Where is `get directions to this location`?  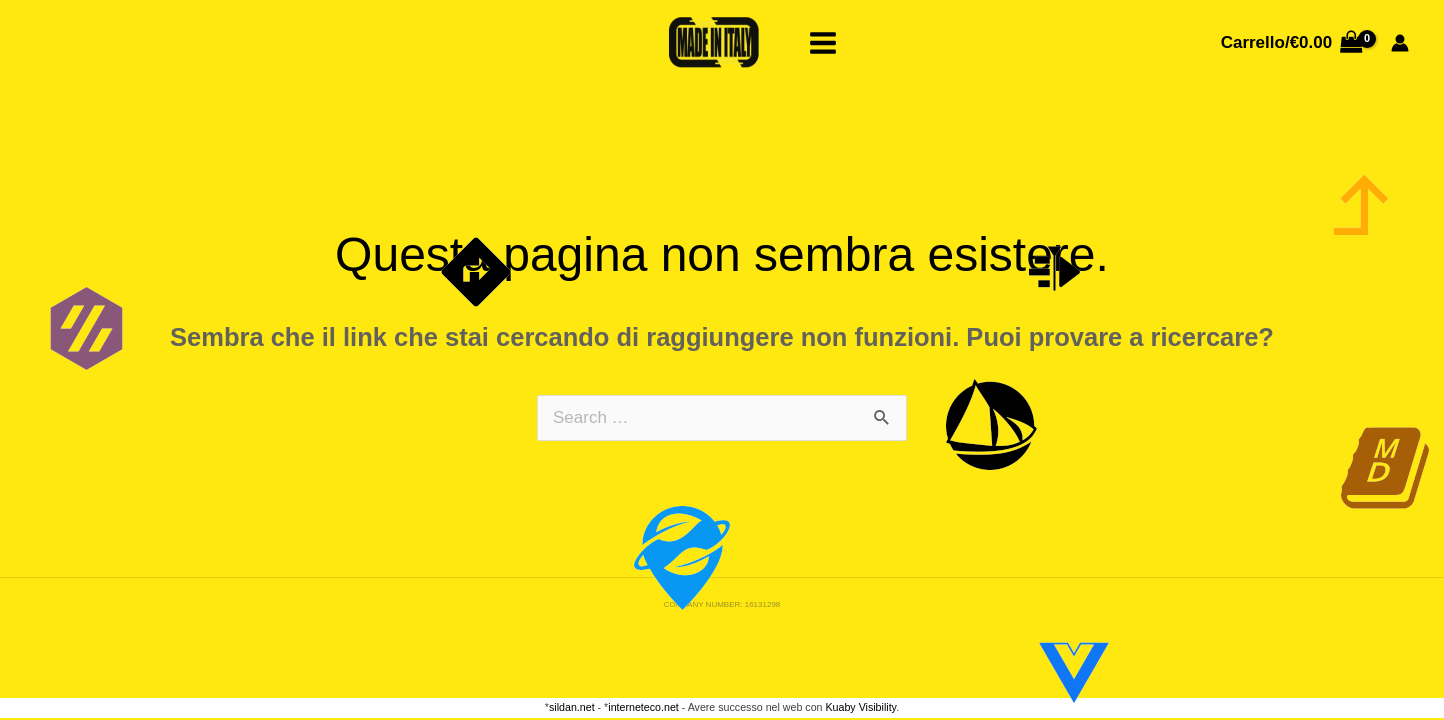 get directions to this location is located at coordinates (476, 272).